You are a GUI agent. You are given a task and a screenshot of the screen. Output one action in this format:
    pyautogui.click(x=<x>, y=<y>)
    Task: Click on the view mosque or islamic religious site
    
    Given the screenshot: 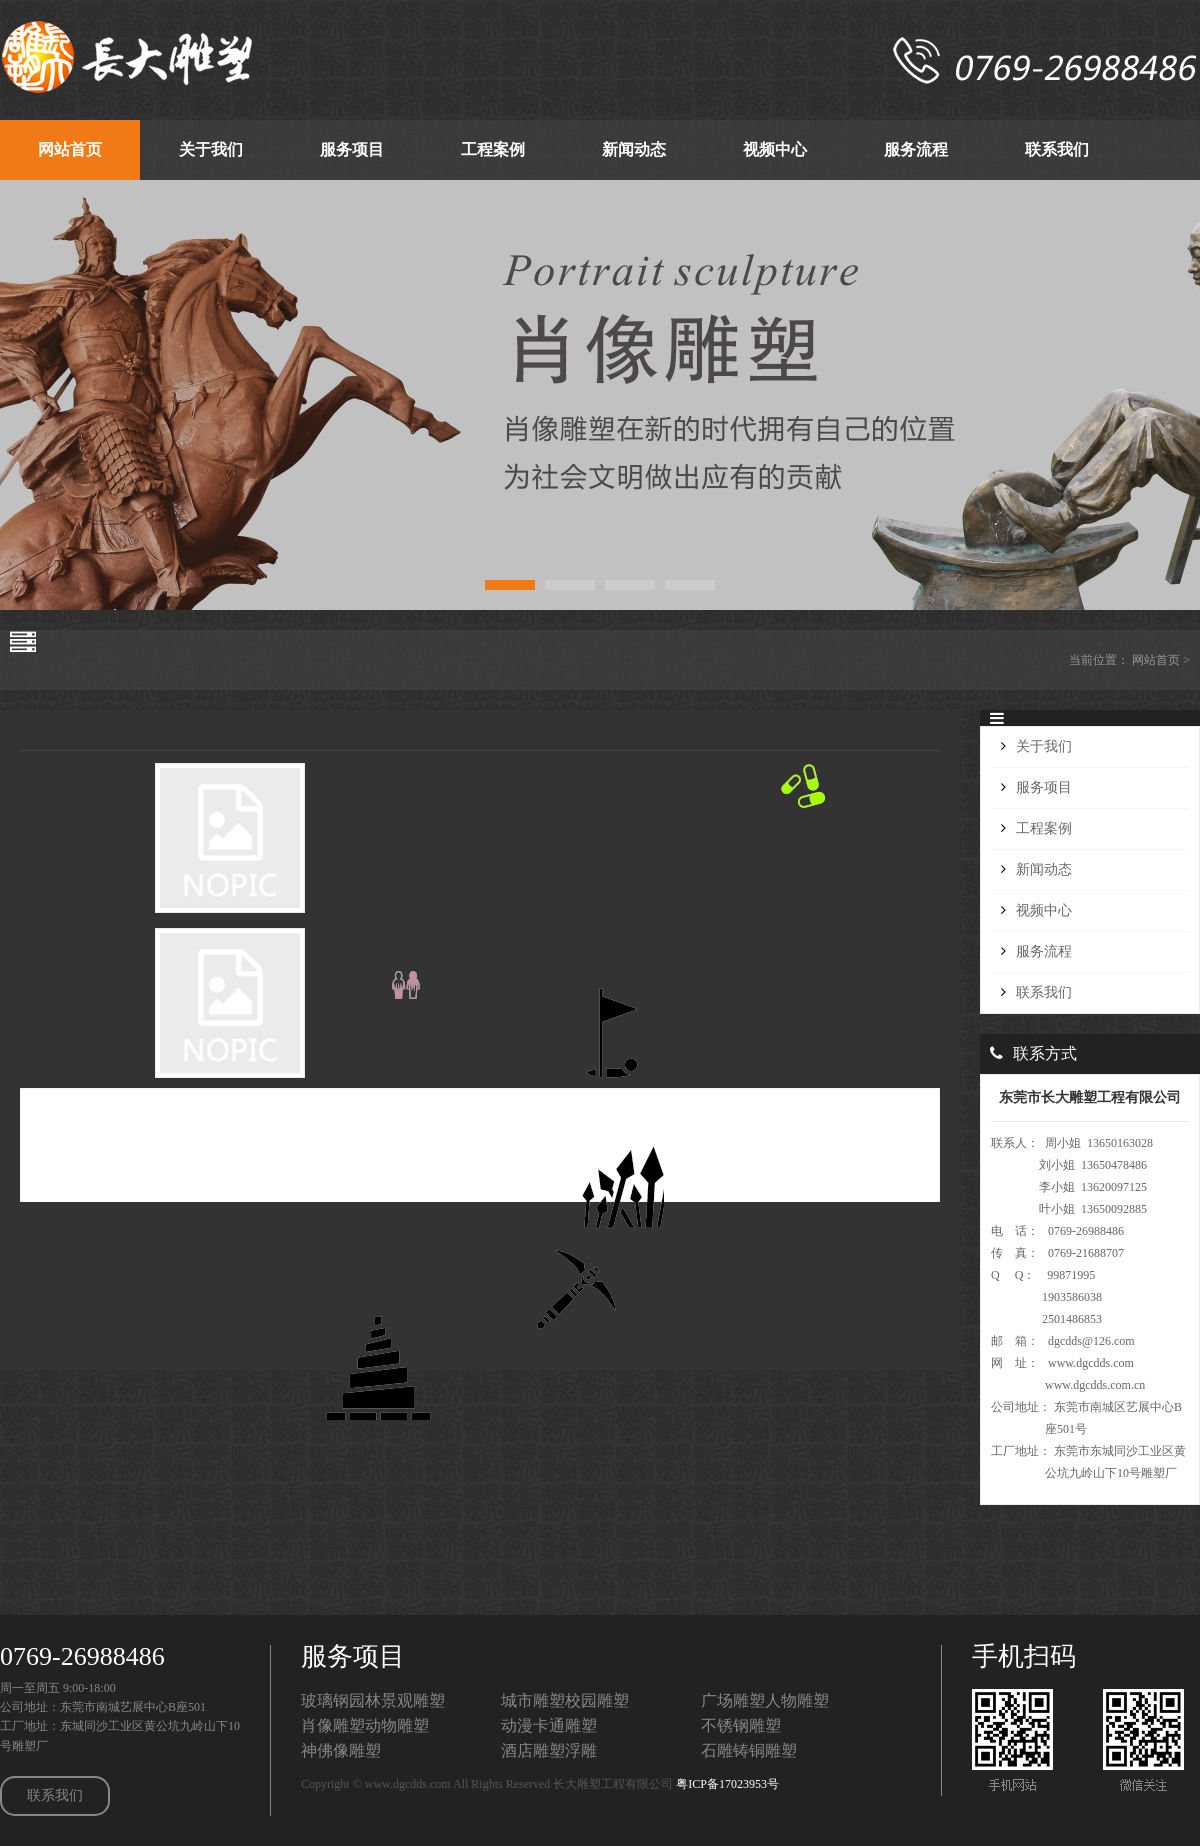 What is the action you would take?
    pyautogui.click(x=378, y=1364)
    